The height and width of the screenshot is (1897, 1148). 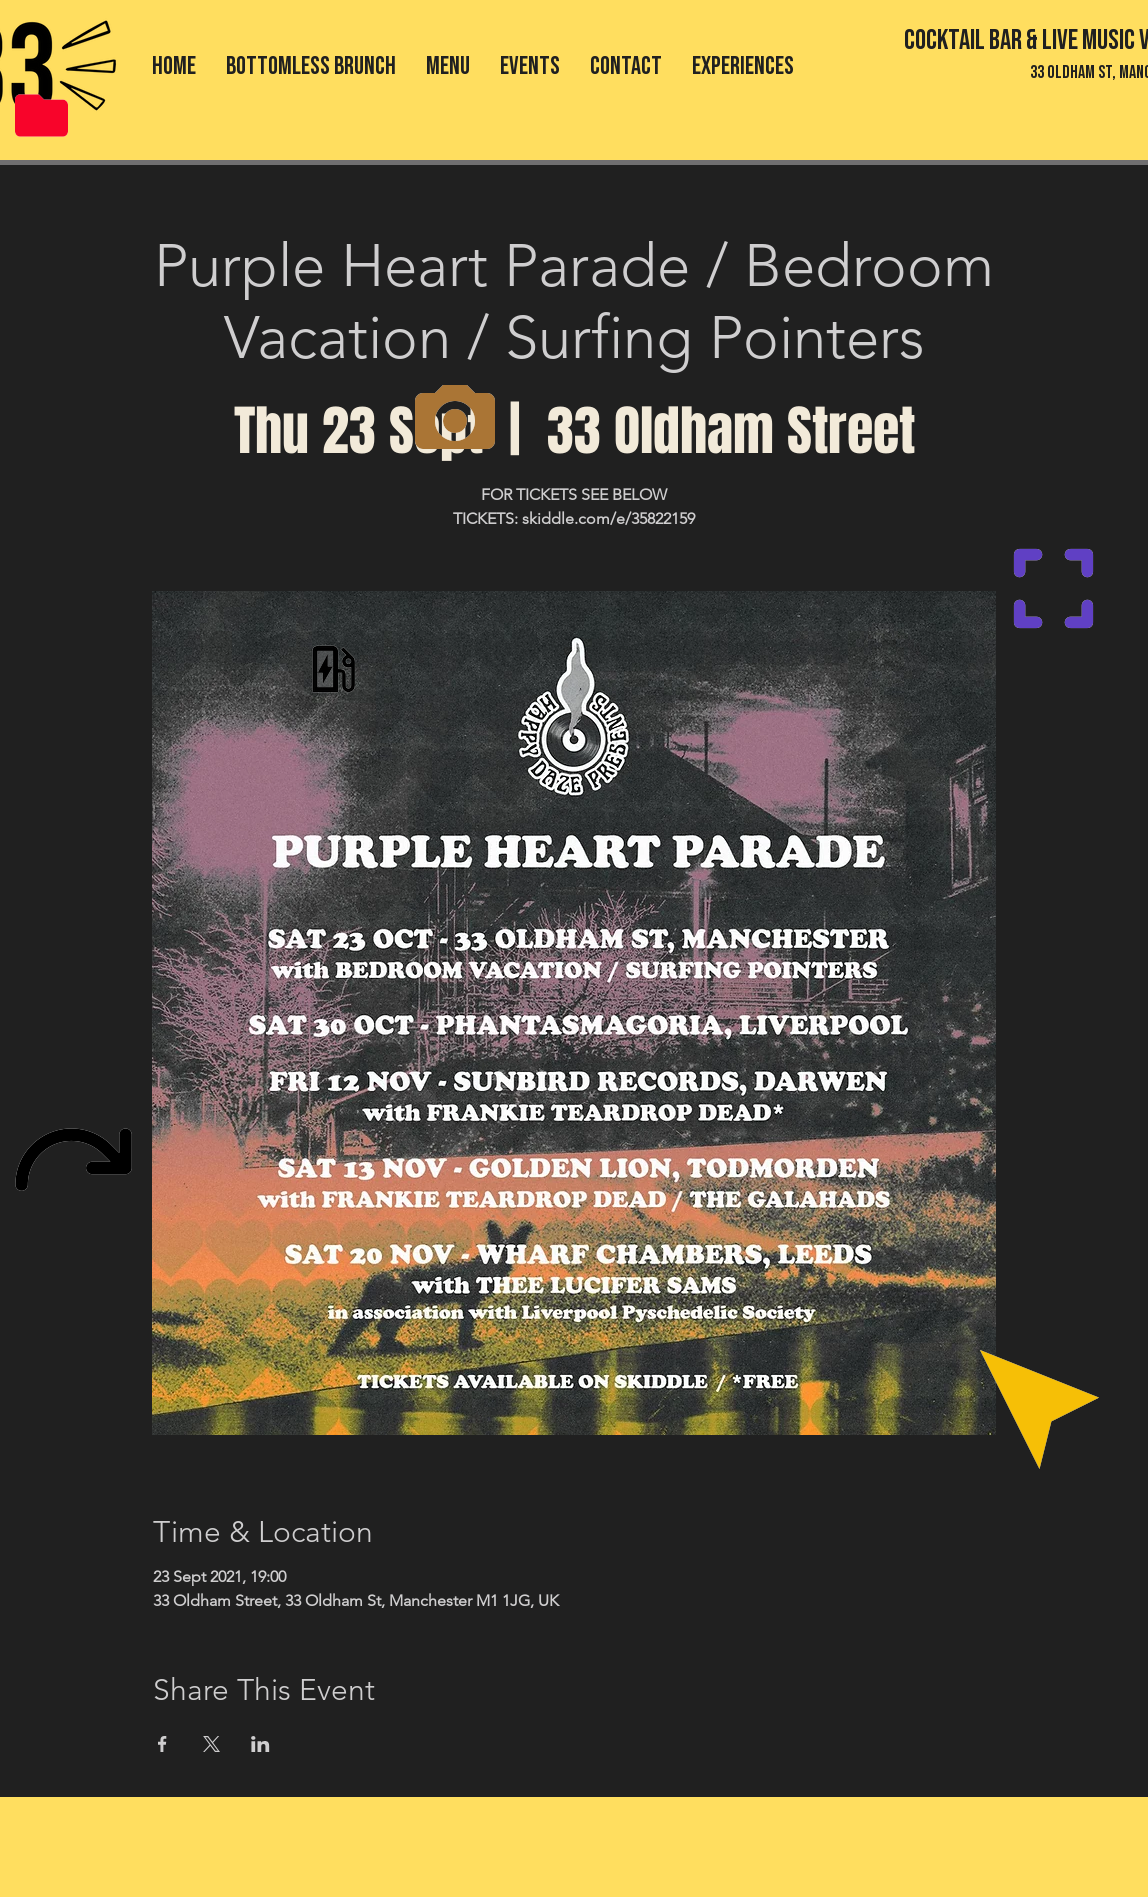 I want to click on open file folder, so click(x=41, y=115).